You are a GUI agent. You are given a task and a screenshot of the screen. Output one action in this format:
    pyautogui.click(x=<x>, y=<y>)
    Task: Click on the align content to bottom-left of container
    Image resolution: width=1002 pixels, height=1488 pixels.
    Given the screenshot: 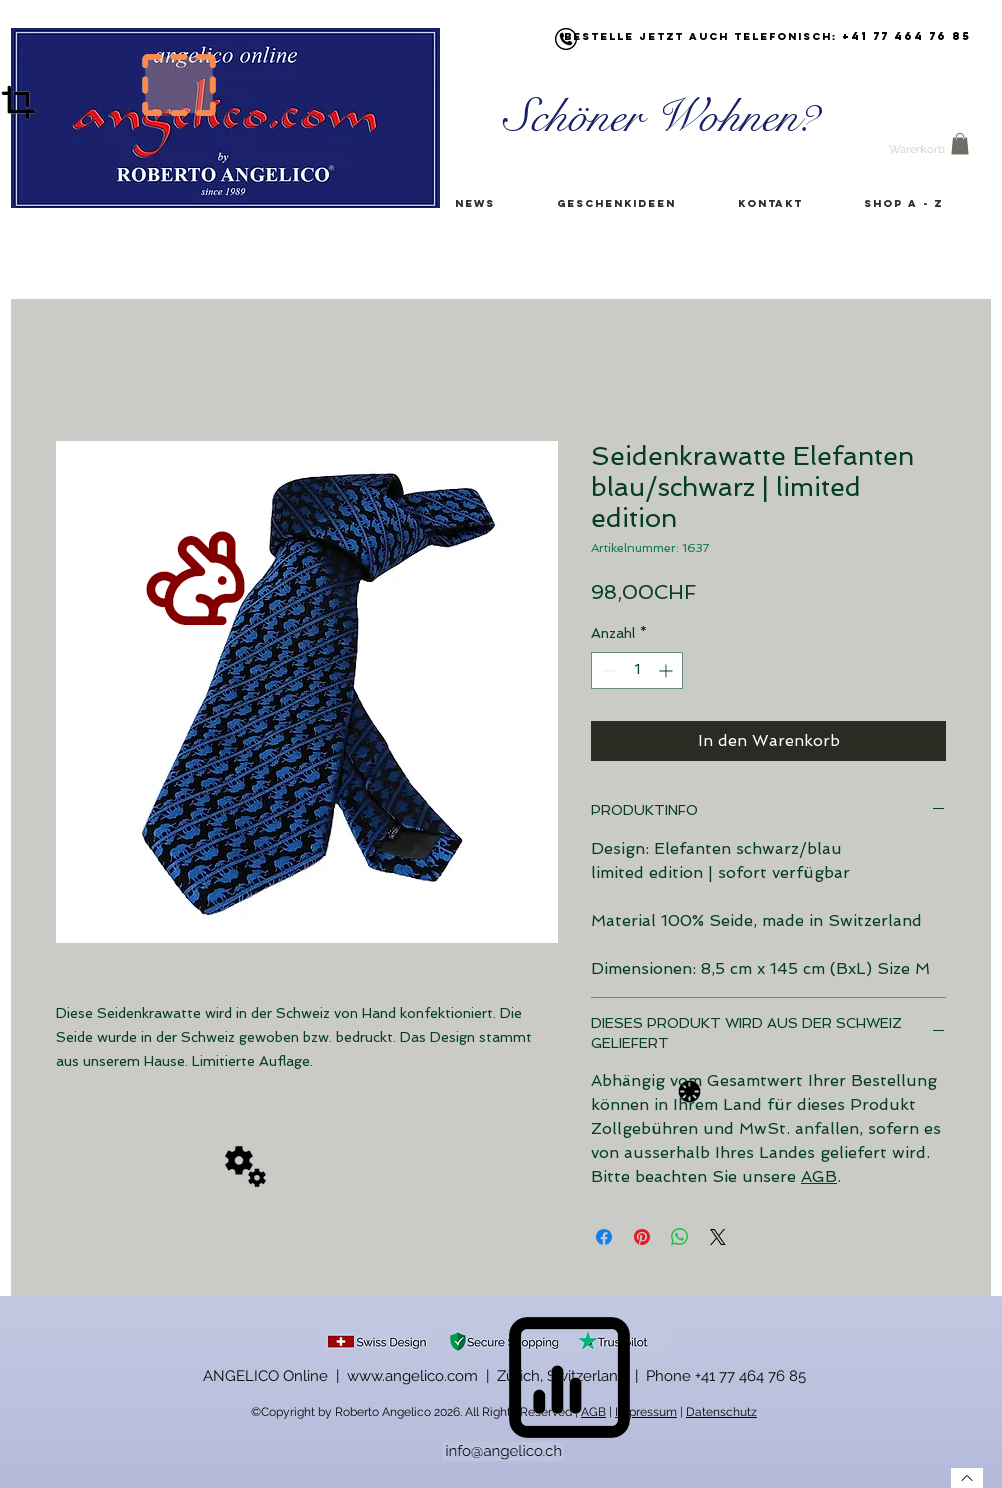 What is the action you would take?
    pyautogui.click(x=569, y=1377)
    